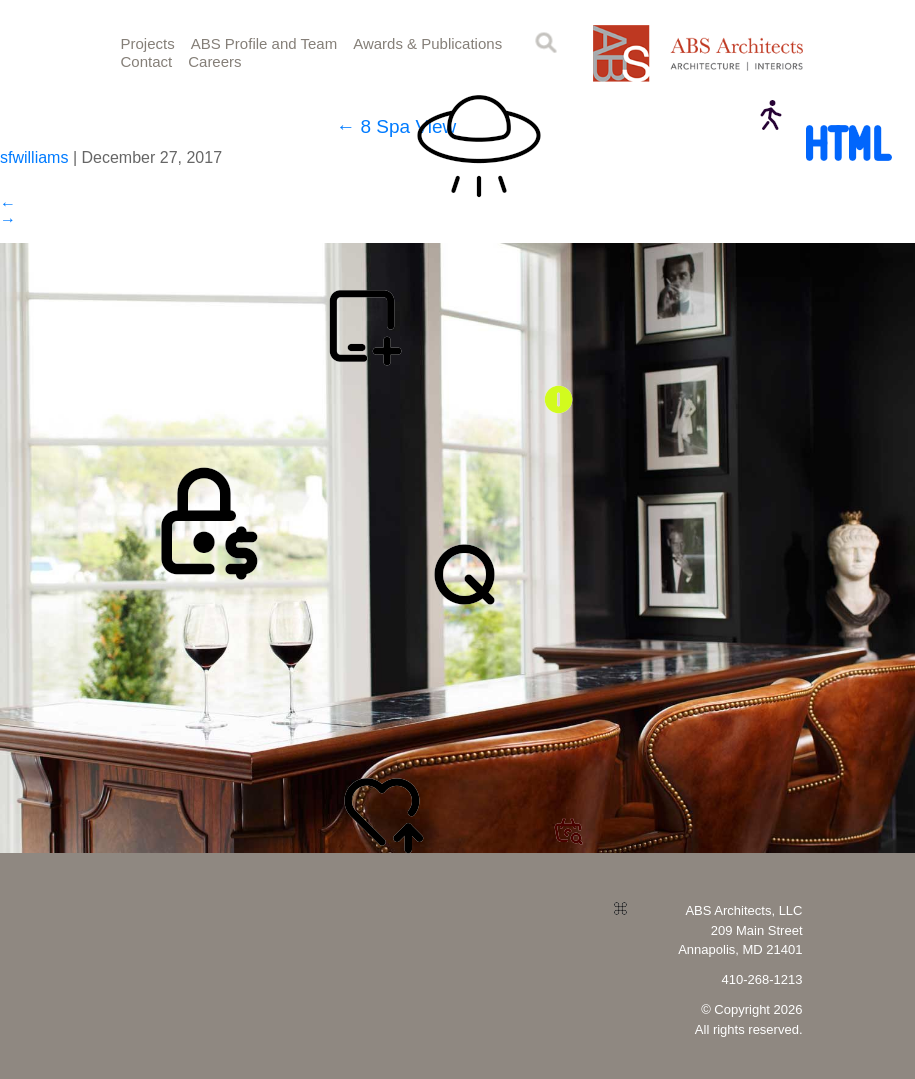 This screenshot has width=915, height=1079. What do you see at coordinates (620, 908) in the screenshot?
I see `keyboard shortcut or command key symbol` at bounding box center [620, 908].